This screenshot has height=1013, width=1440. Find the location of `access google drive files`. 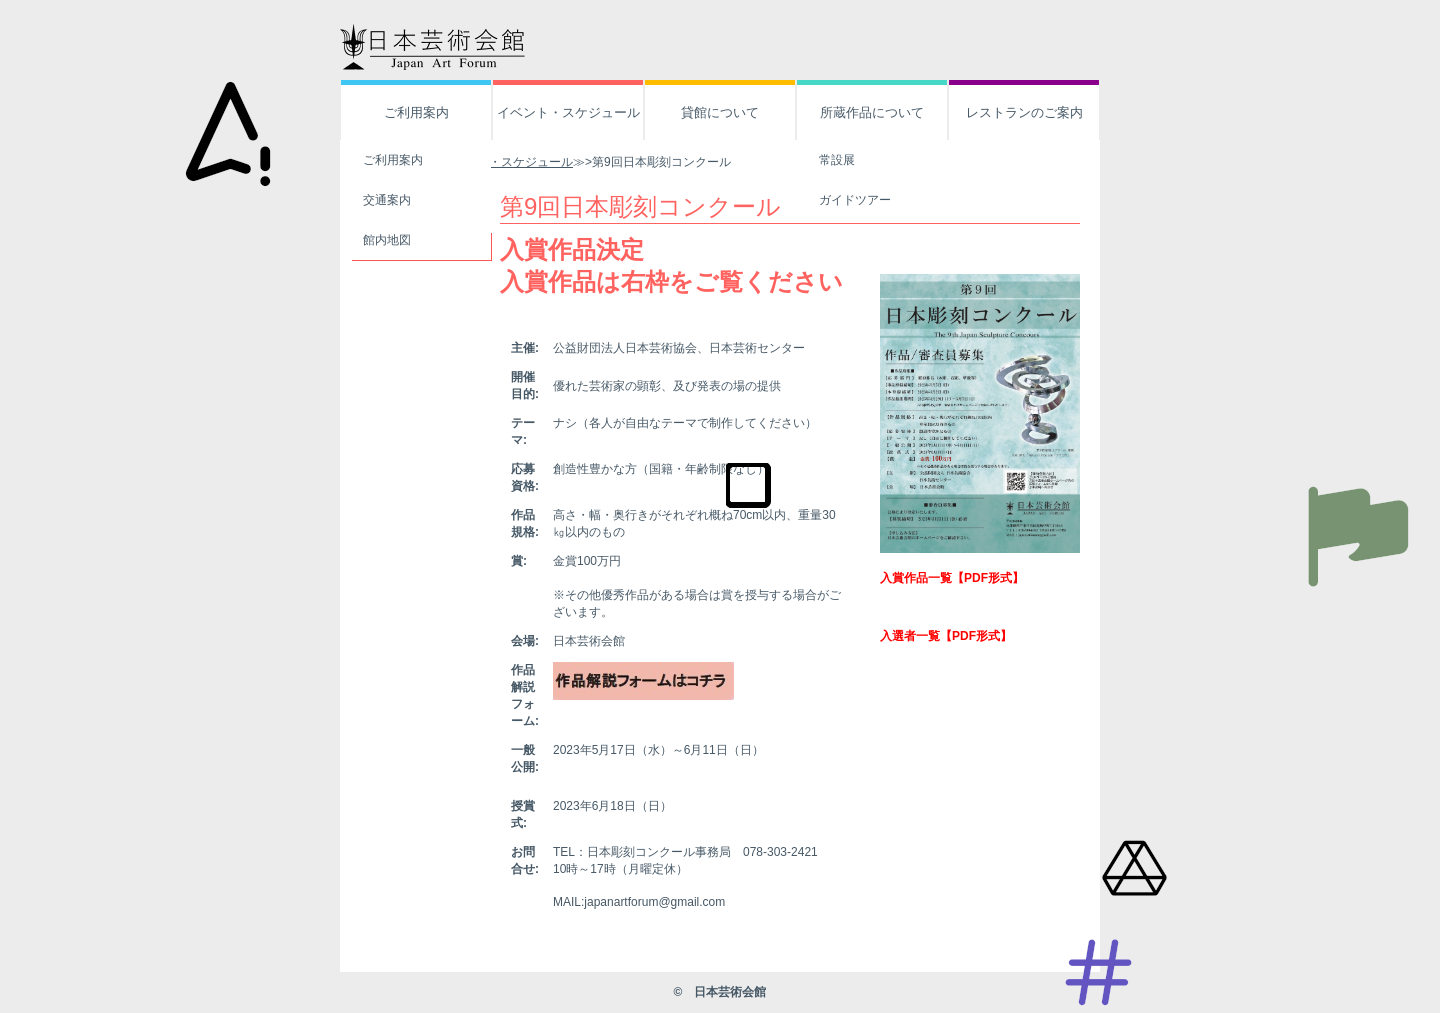

access google drive files is located at coordinates (1134, 870).